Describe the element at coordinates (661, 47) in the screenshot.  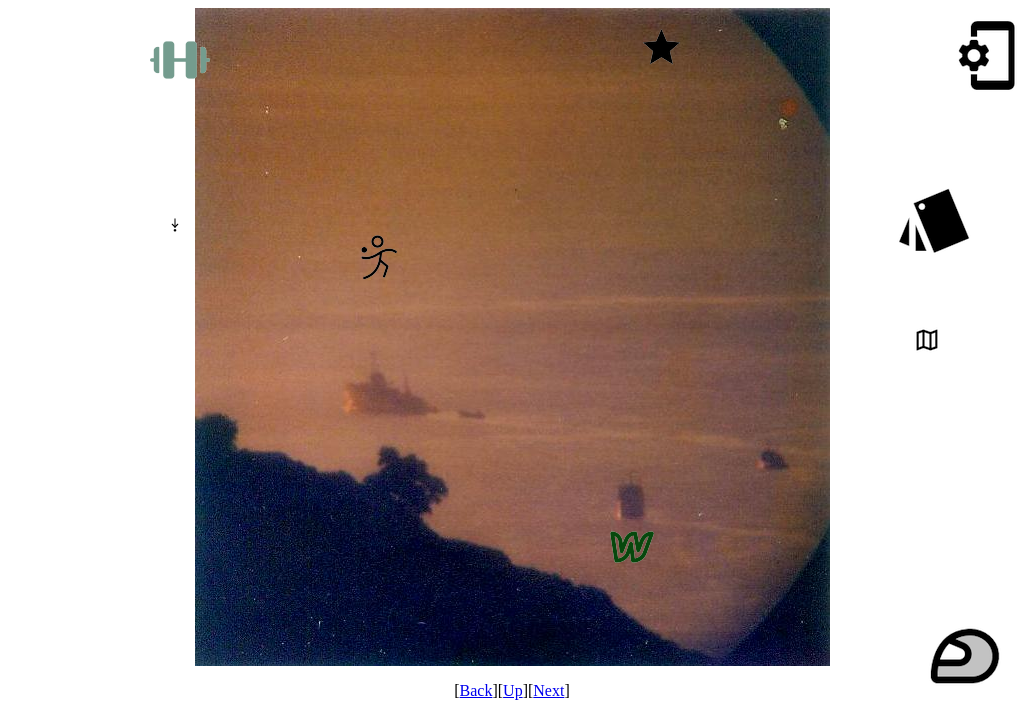
I see `add item to favorites` at that location.